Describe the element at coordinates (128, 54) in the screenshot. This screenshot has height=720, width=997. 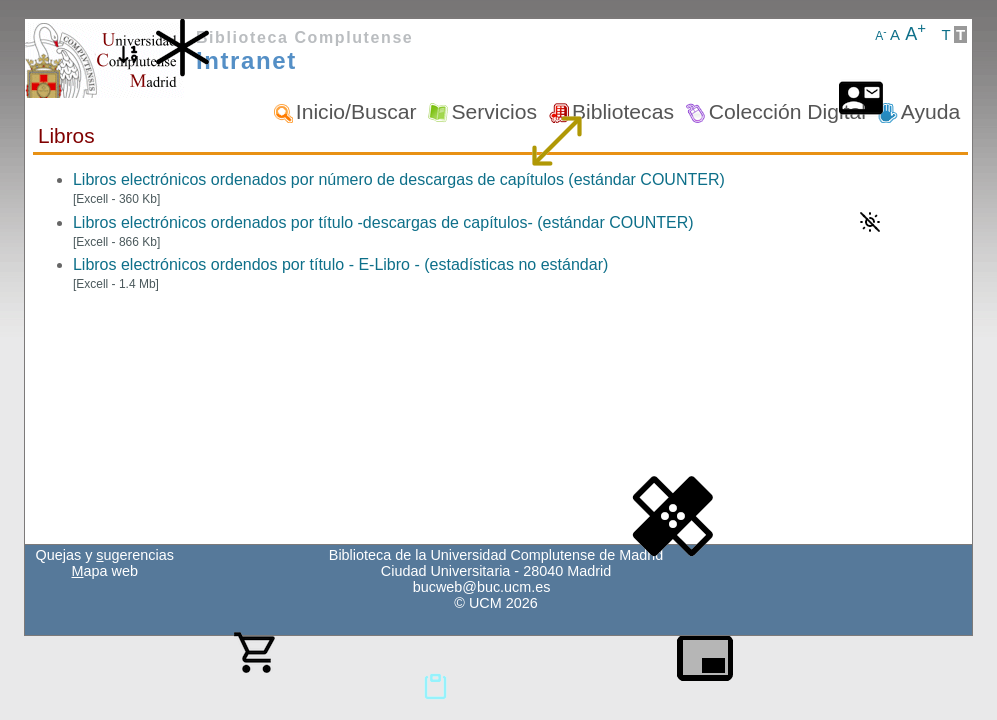
I see `sort items in ascending numerical order` at that location.